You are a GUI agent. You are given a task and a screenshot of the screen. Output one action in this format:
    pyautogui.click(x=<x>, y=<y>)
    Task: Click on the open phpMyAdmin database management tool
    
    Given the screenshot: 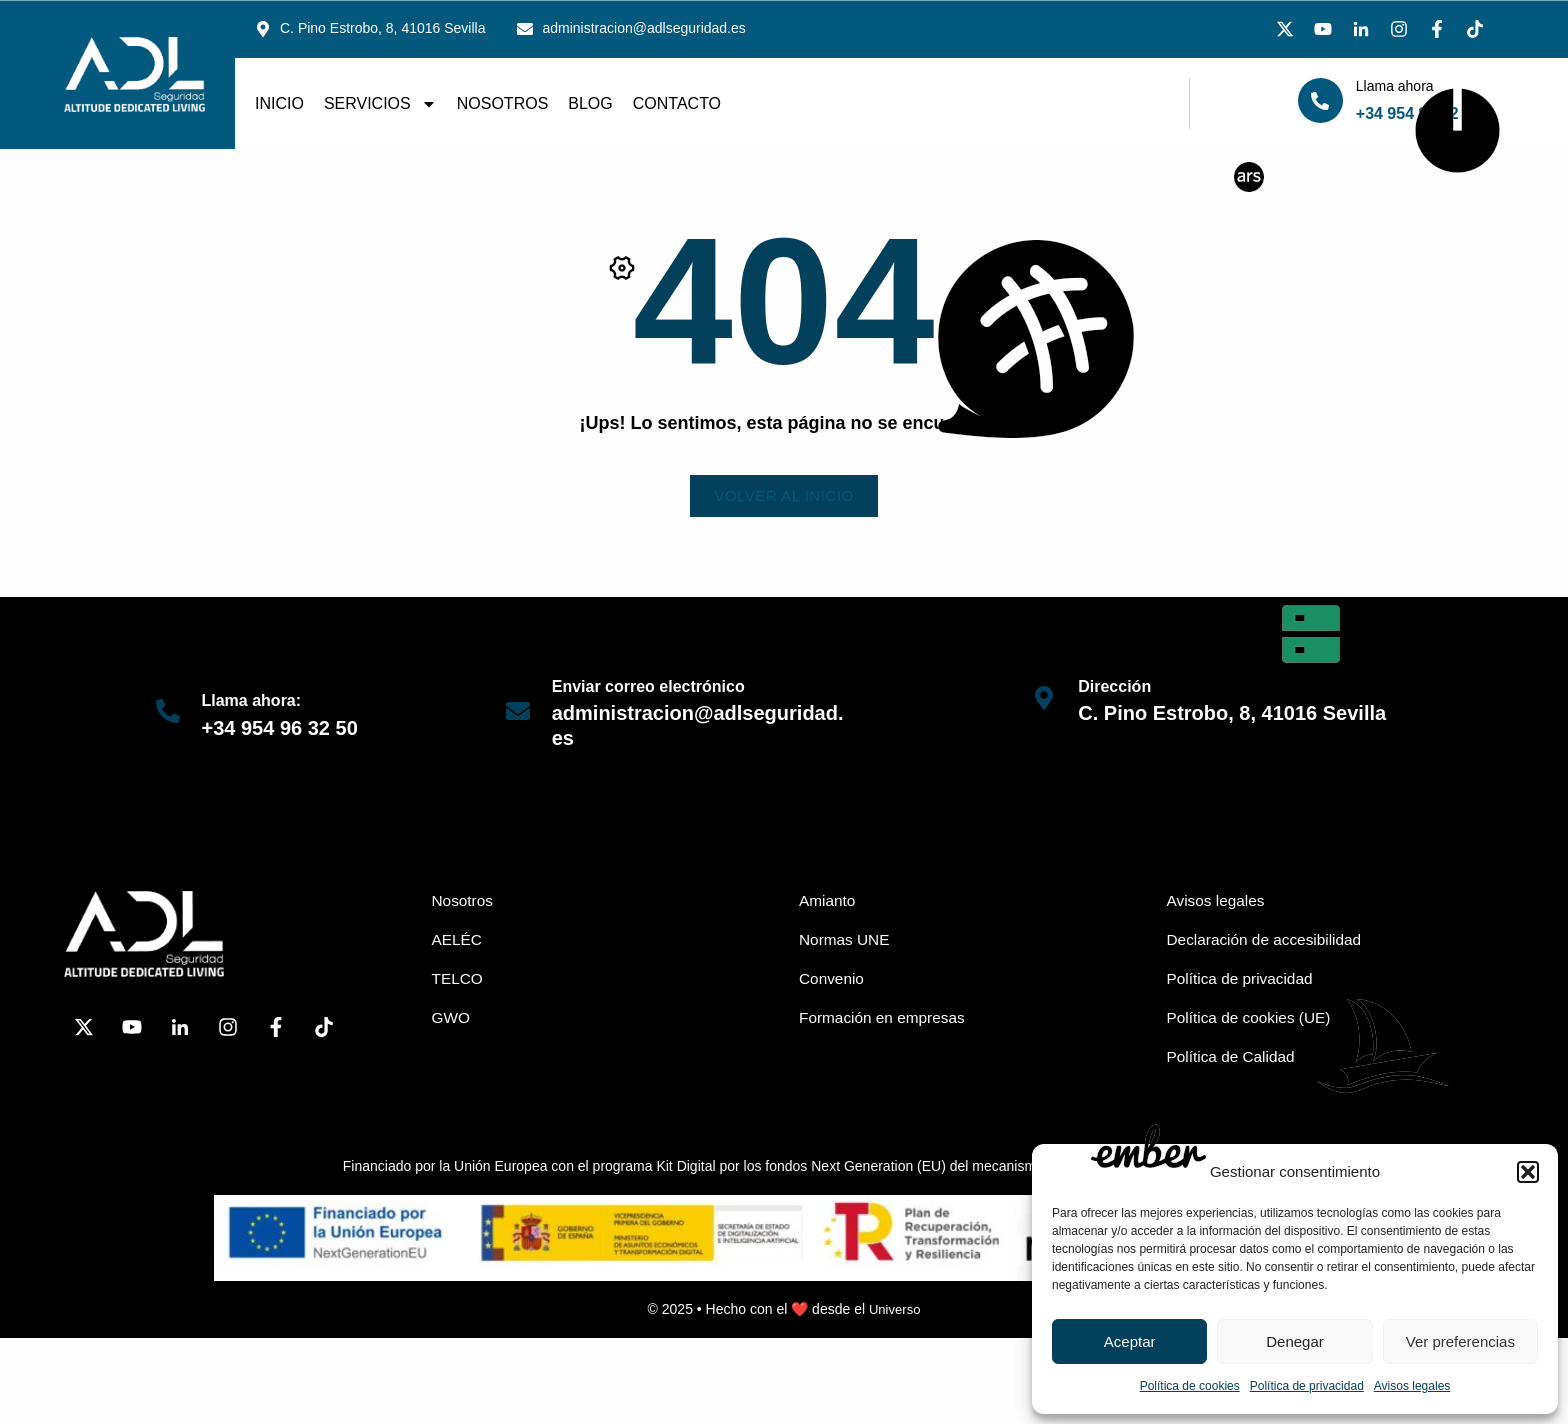 What is the action you would take?
    pyautogui.click(x=1383, y=1046)
    